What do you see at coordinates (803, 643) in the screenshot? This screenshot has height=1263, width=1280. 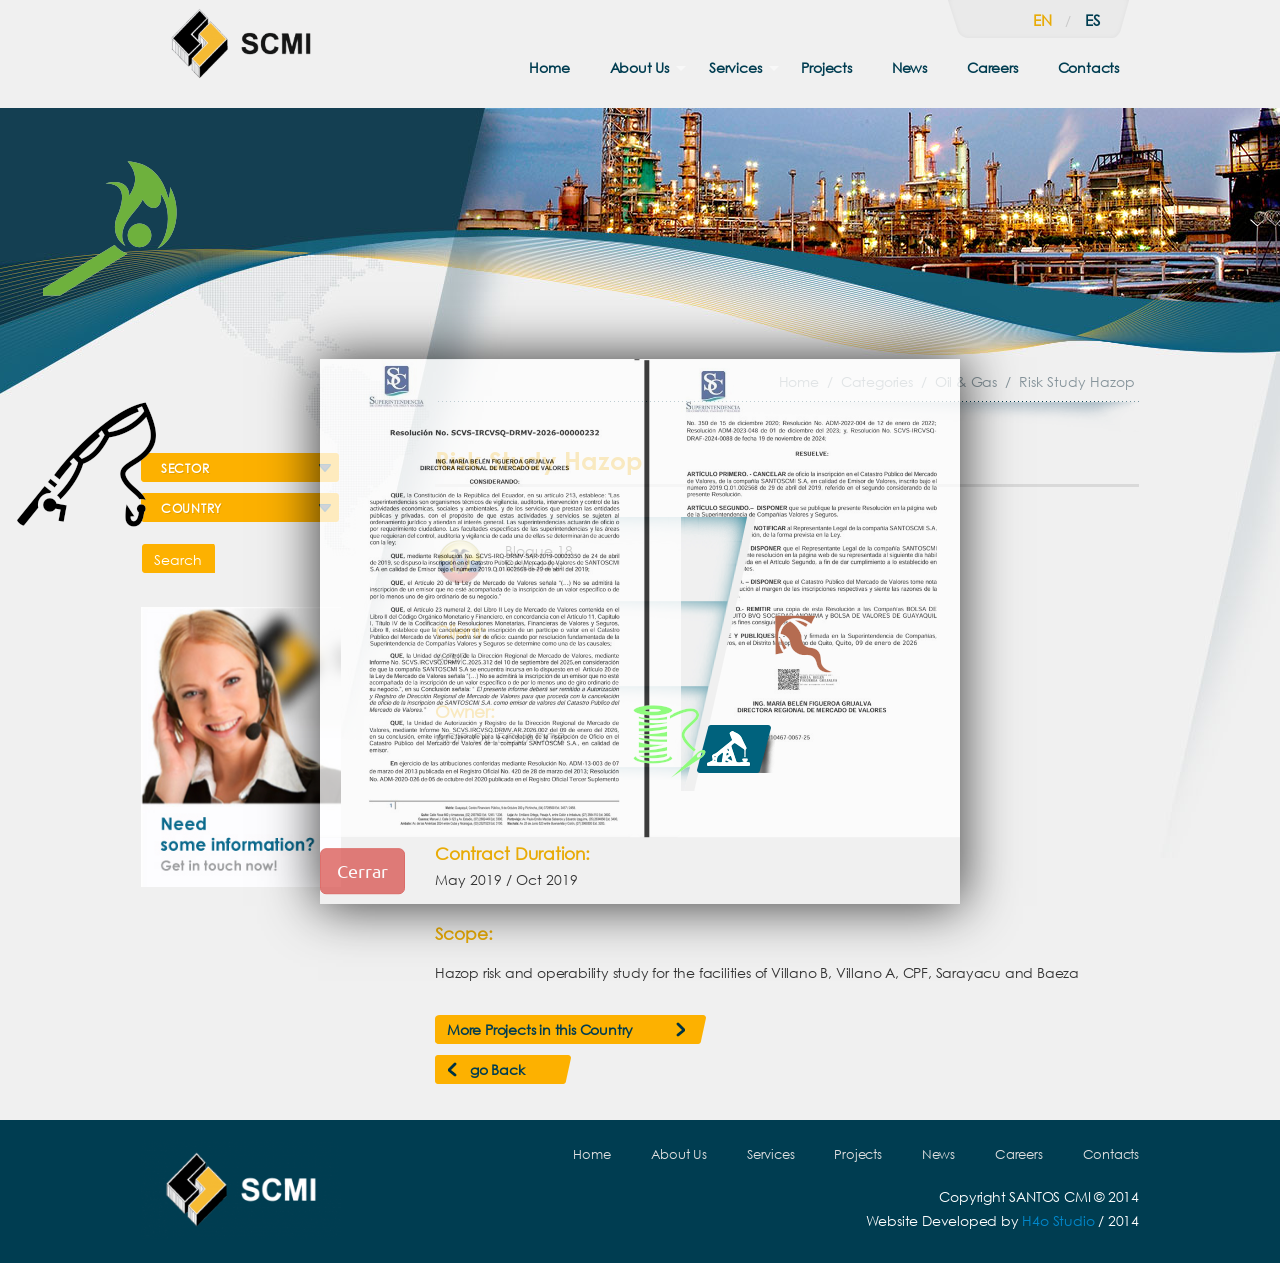 I see `reptile or lizard-themed game element` at bounding box center [803, 643].